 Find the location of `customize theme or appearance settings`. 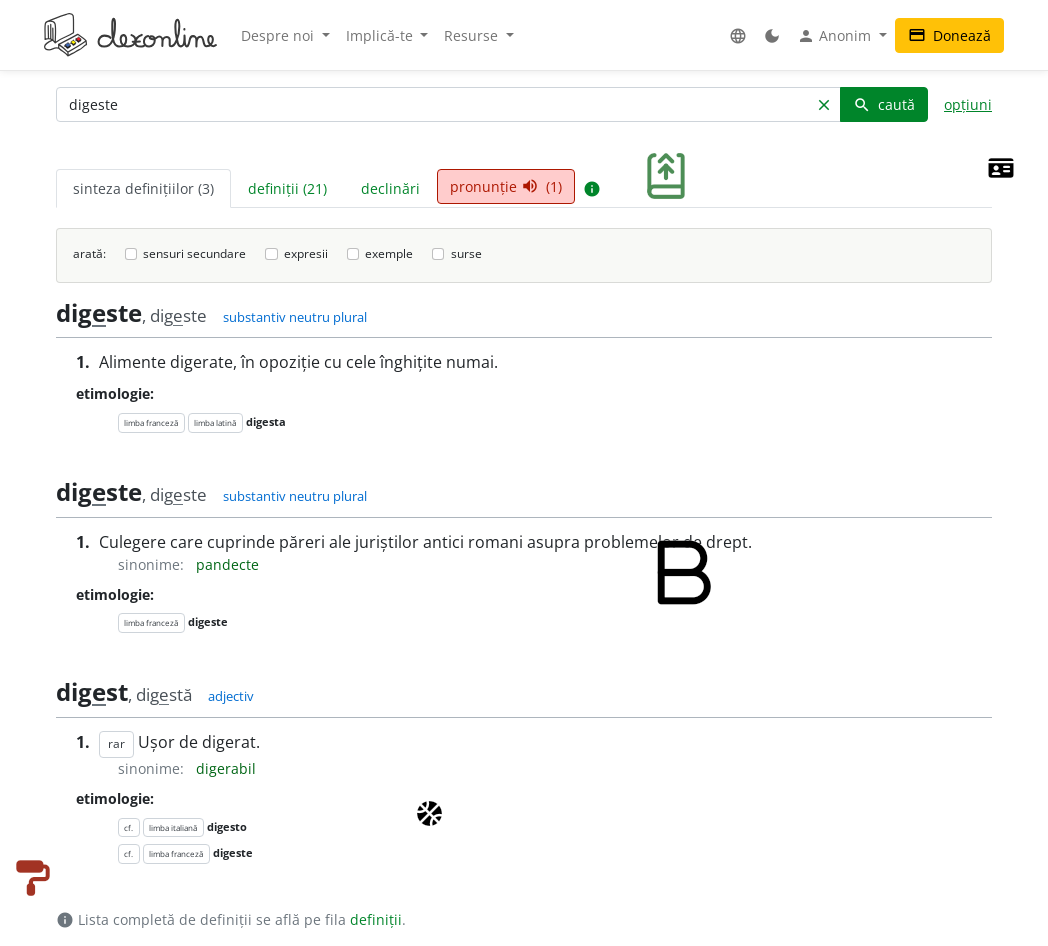

customize theme or appearance settings is located at coordinates (33, 877).